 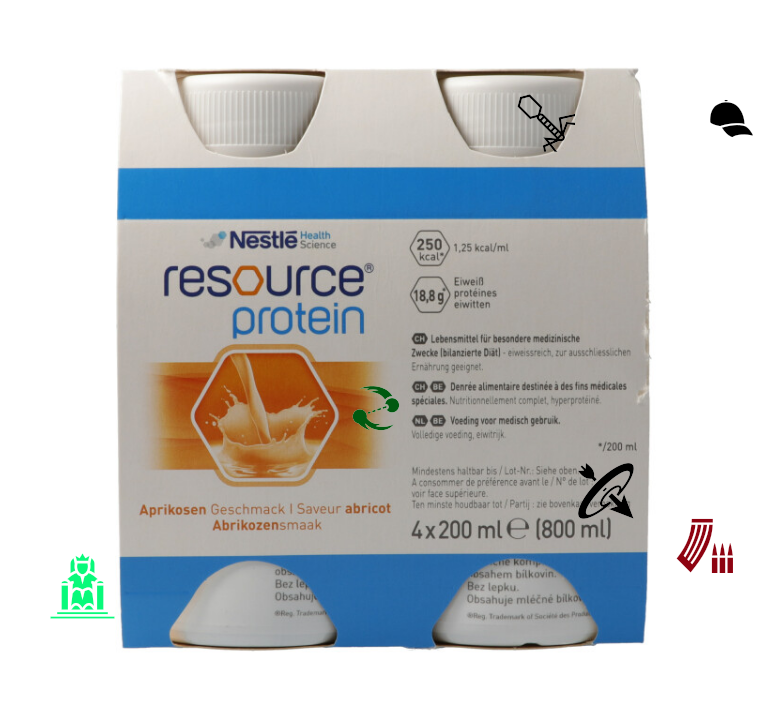 I want to click on access kingdom or empire management, so click(x=82, y=586).